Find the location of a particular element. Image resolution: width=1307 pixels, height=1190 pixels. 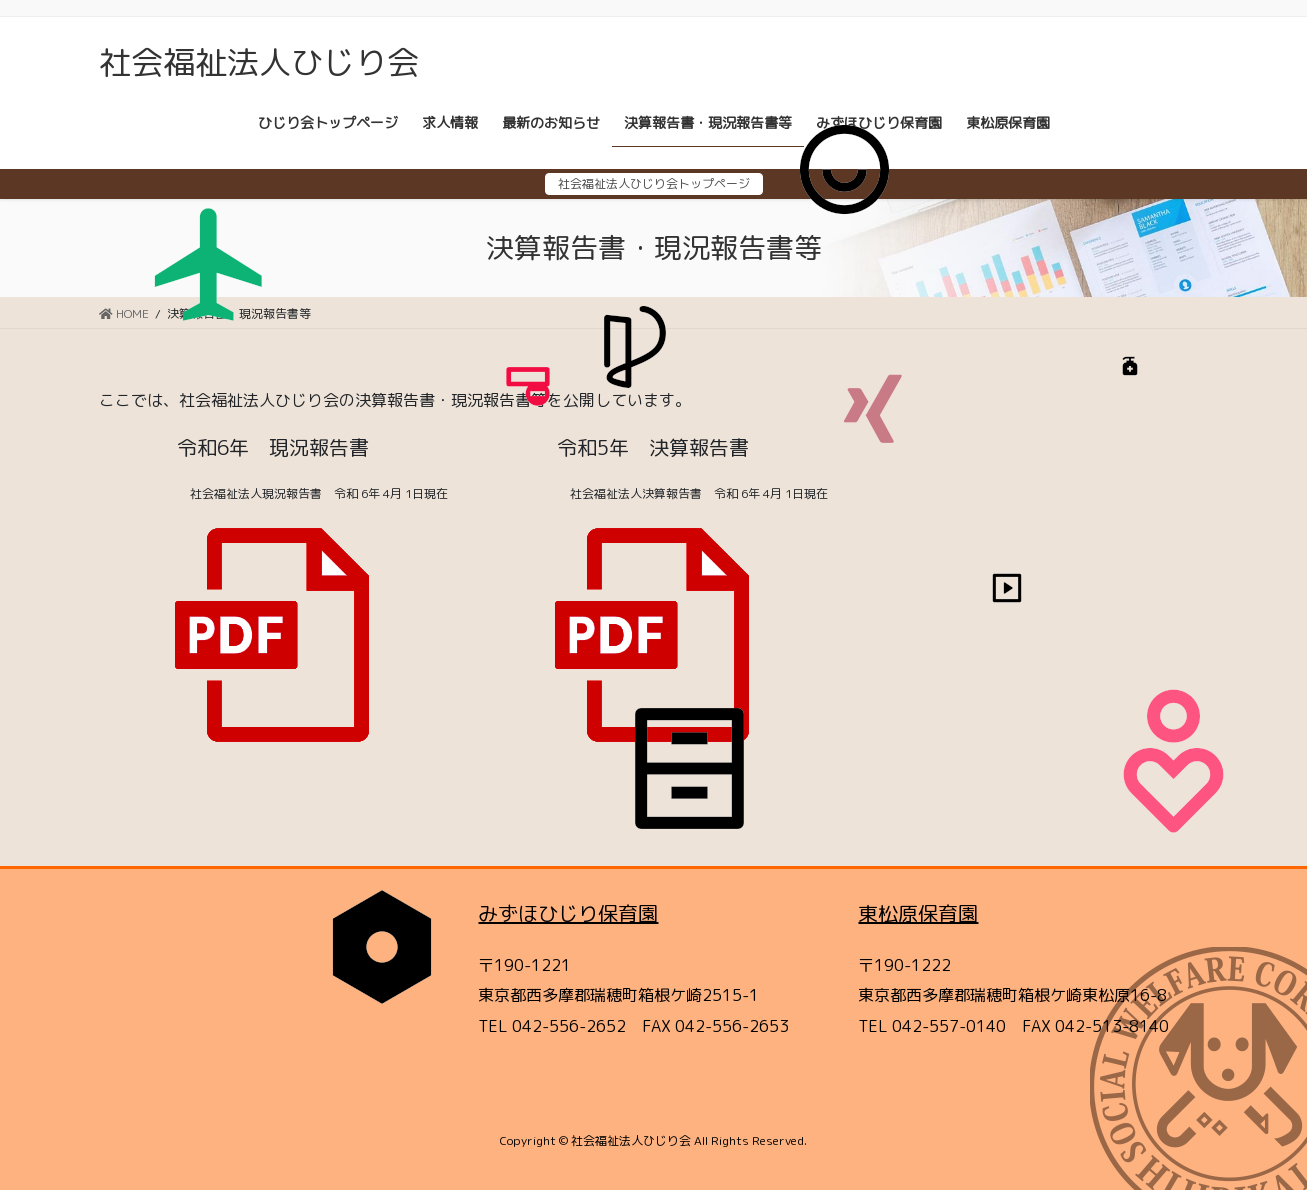

access archived files or documents is located at coordinates (689, 768).